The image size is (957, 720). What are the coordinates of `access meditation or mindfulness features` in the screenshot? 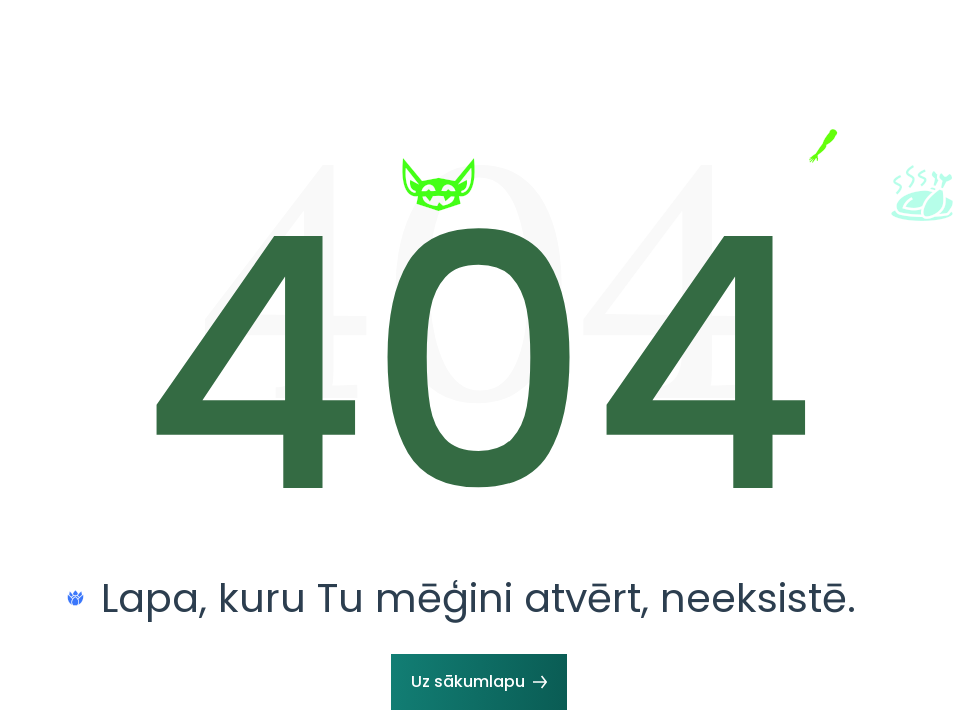 It's located at (75, 597).